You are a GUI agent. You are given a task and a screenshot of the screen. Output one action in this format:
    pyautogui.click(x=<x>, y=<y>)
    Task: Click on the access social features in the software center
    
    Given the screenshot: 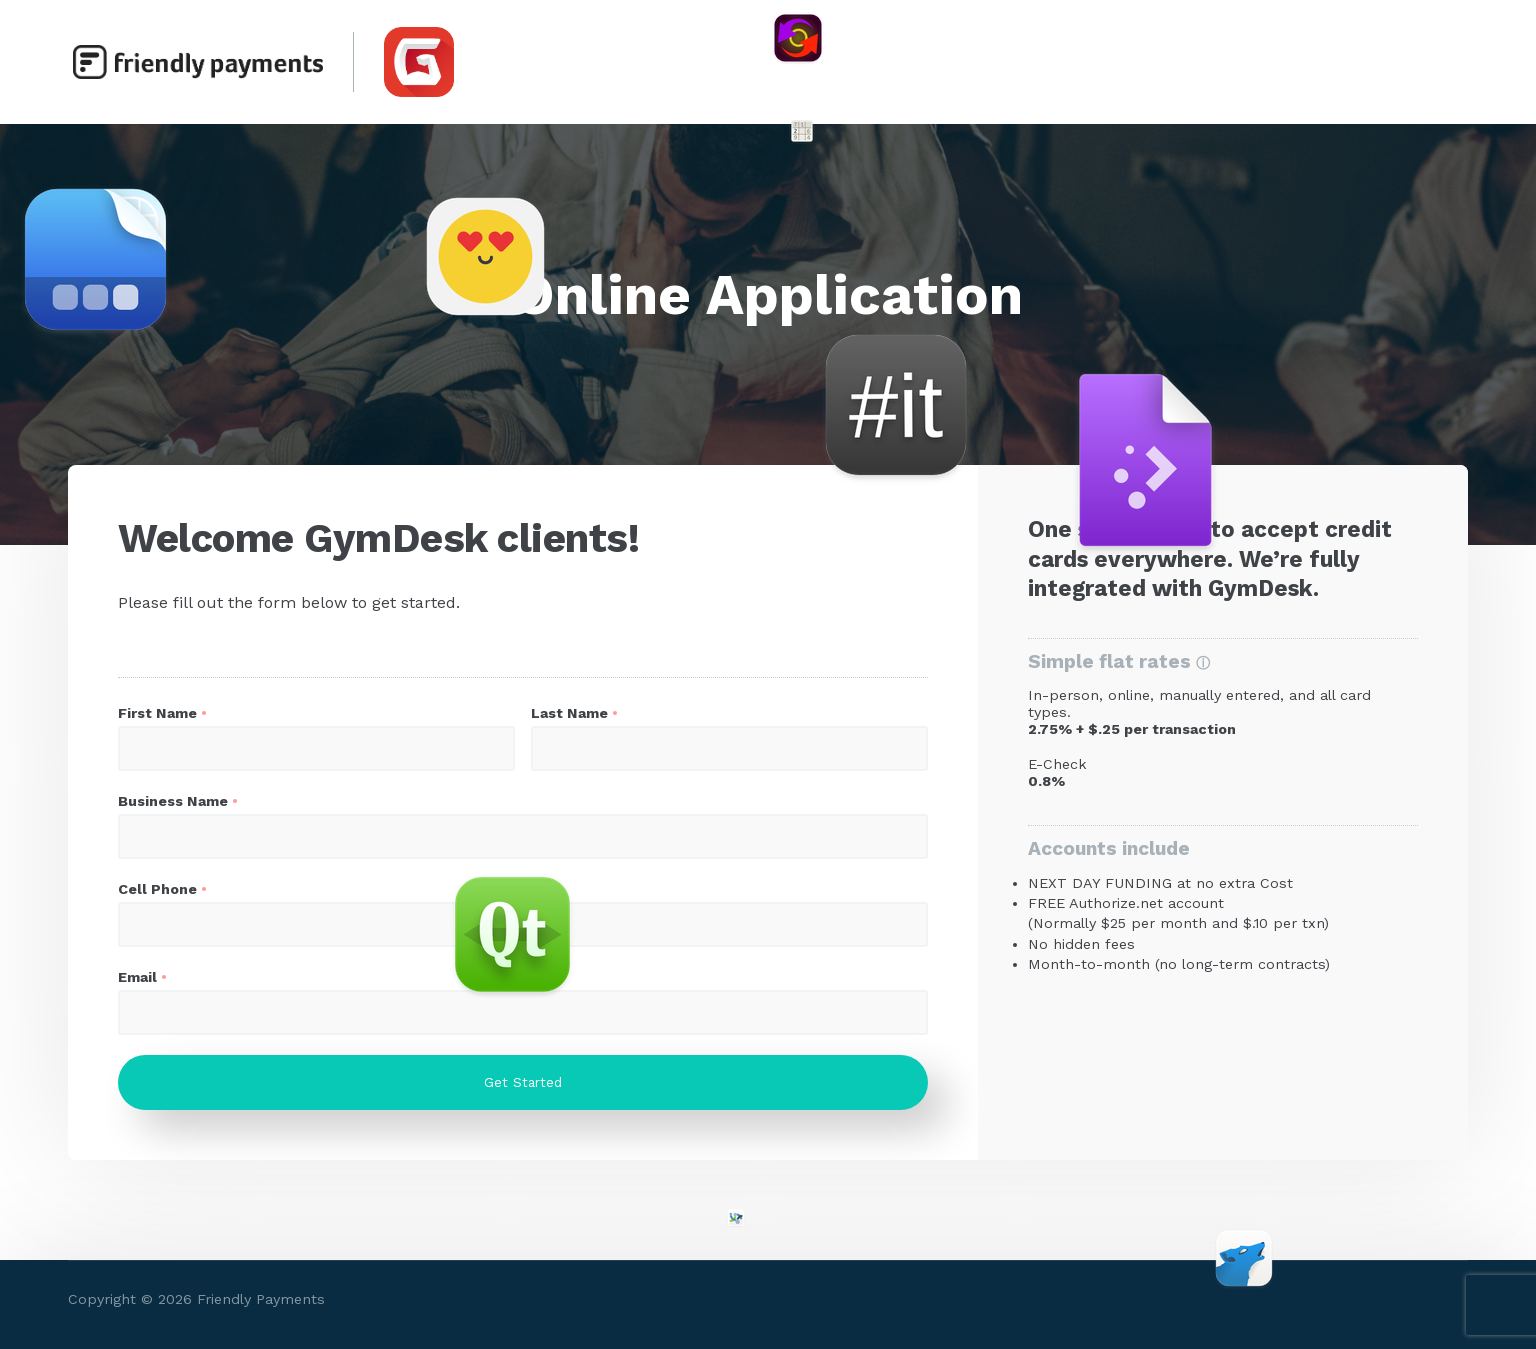 What is the action you would take?
    pyautogui.click(x=485, y=256)
    